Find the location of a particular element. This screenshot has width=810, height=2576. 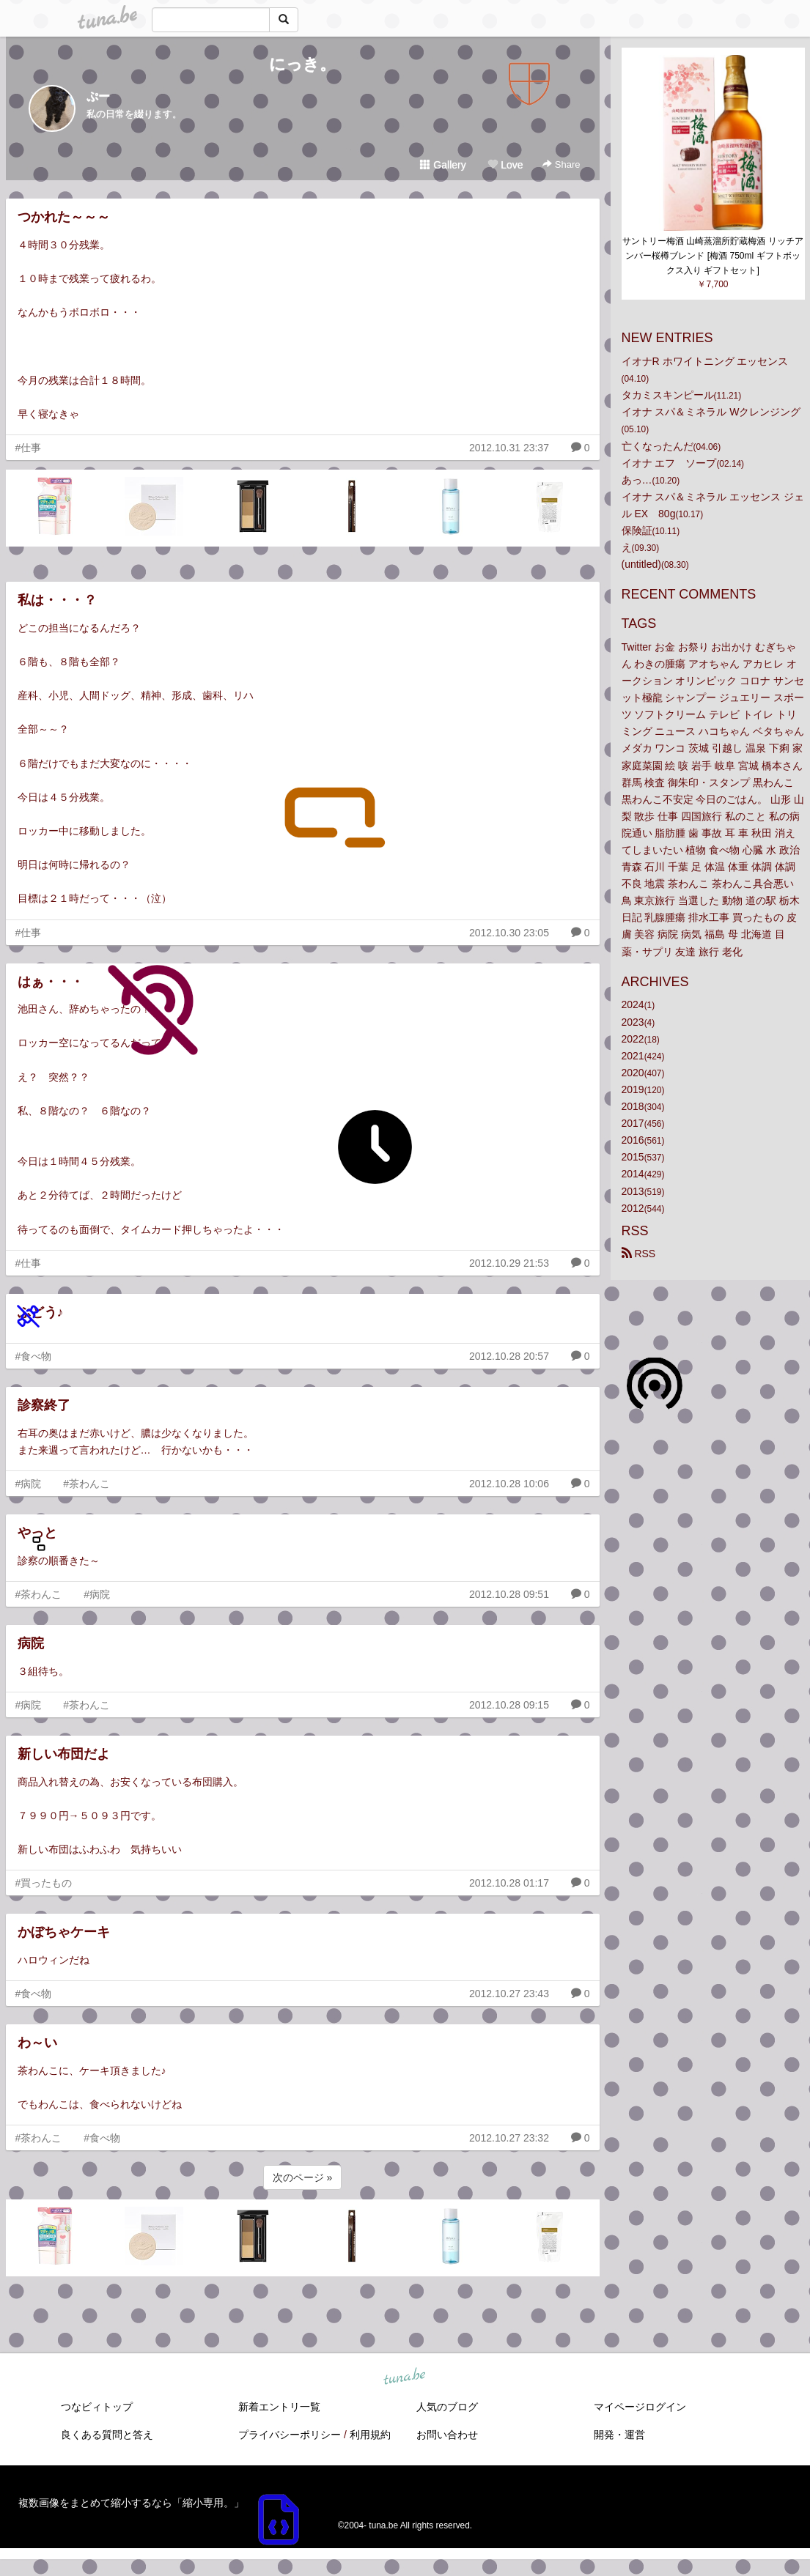

view security or protection settings is located at coordinates (529, 81).